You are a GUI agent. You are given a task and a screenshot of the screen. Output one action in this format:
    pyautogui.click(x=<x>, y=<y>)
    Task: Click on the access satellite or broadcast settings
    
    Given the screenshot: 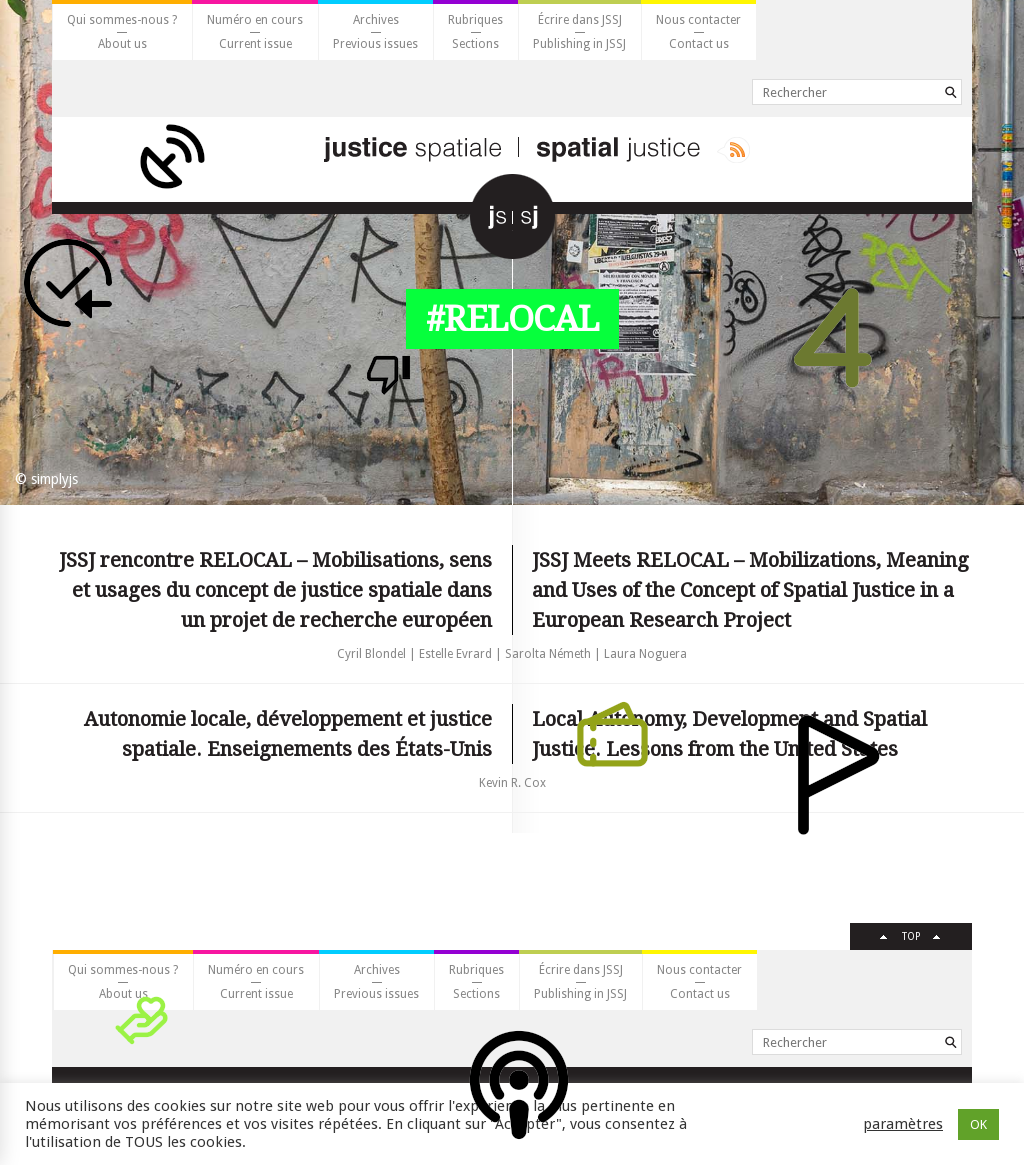 What is the action you would take?
    pyautogui.click(x=172, y=156)
    